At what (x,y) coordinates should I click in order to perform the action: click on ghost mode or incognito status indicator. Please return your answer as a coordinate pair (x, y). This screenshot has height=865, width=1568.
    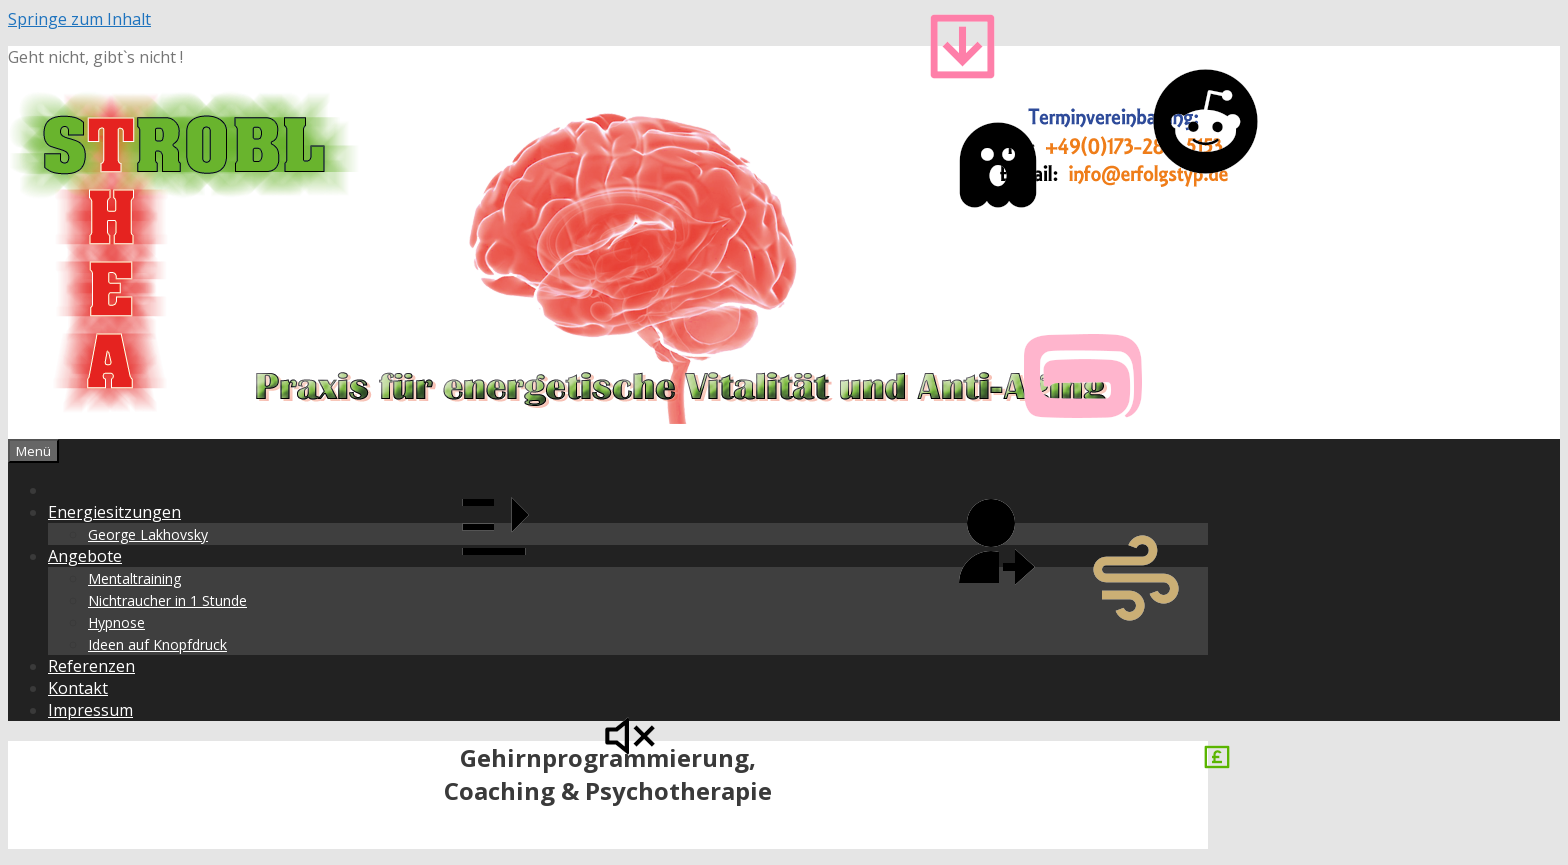
    Looking at the image, I should click on (998, 165).